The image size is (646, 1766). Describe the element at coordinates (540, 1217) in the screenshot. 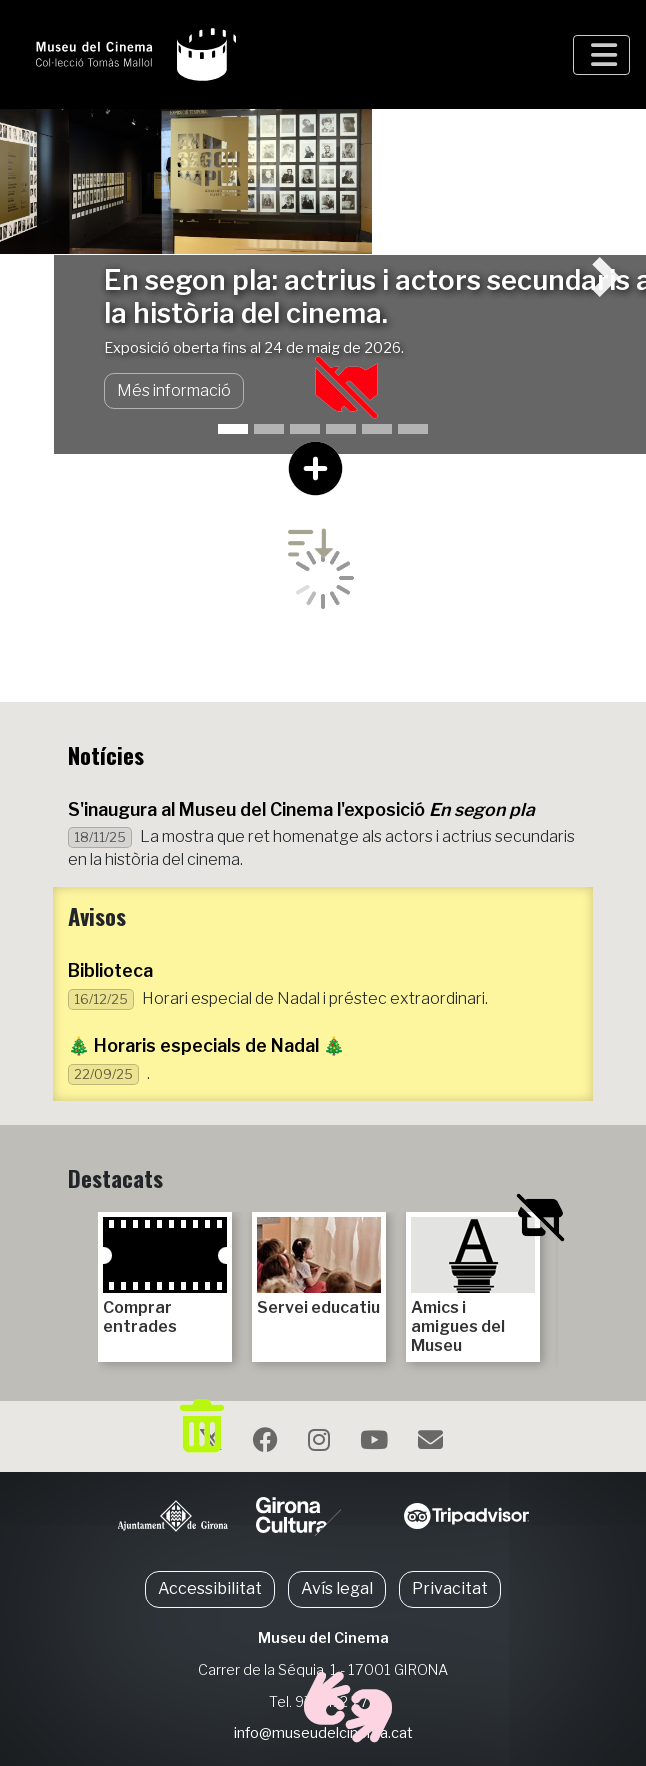

I see `indicates a closed or unavailable shop` at that location.